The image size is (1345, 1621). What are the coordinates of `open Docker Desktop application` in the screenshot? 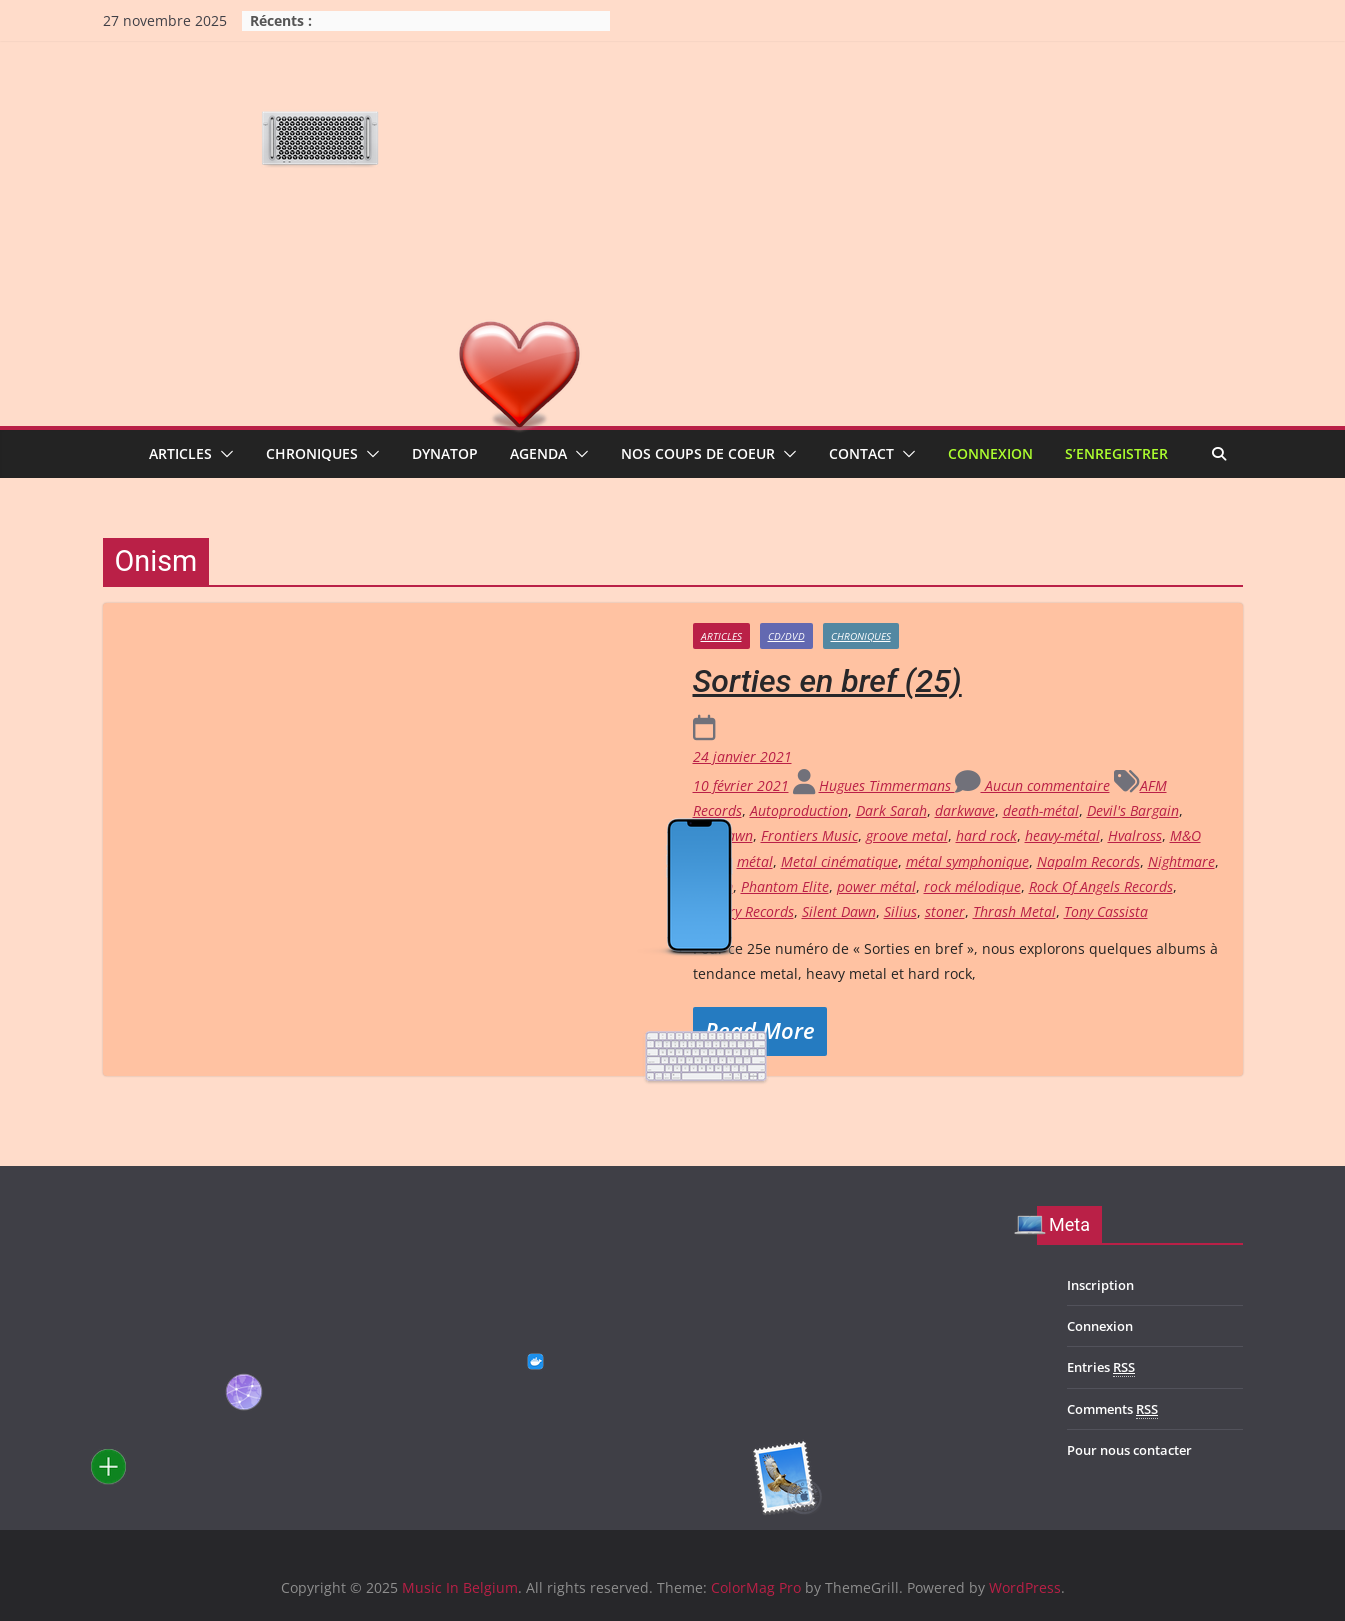 It's located at (535, 1361).